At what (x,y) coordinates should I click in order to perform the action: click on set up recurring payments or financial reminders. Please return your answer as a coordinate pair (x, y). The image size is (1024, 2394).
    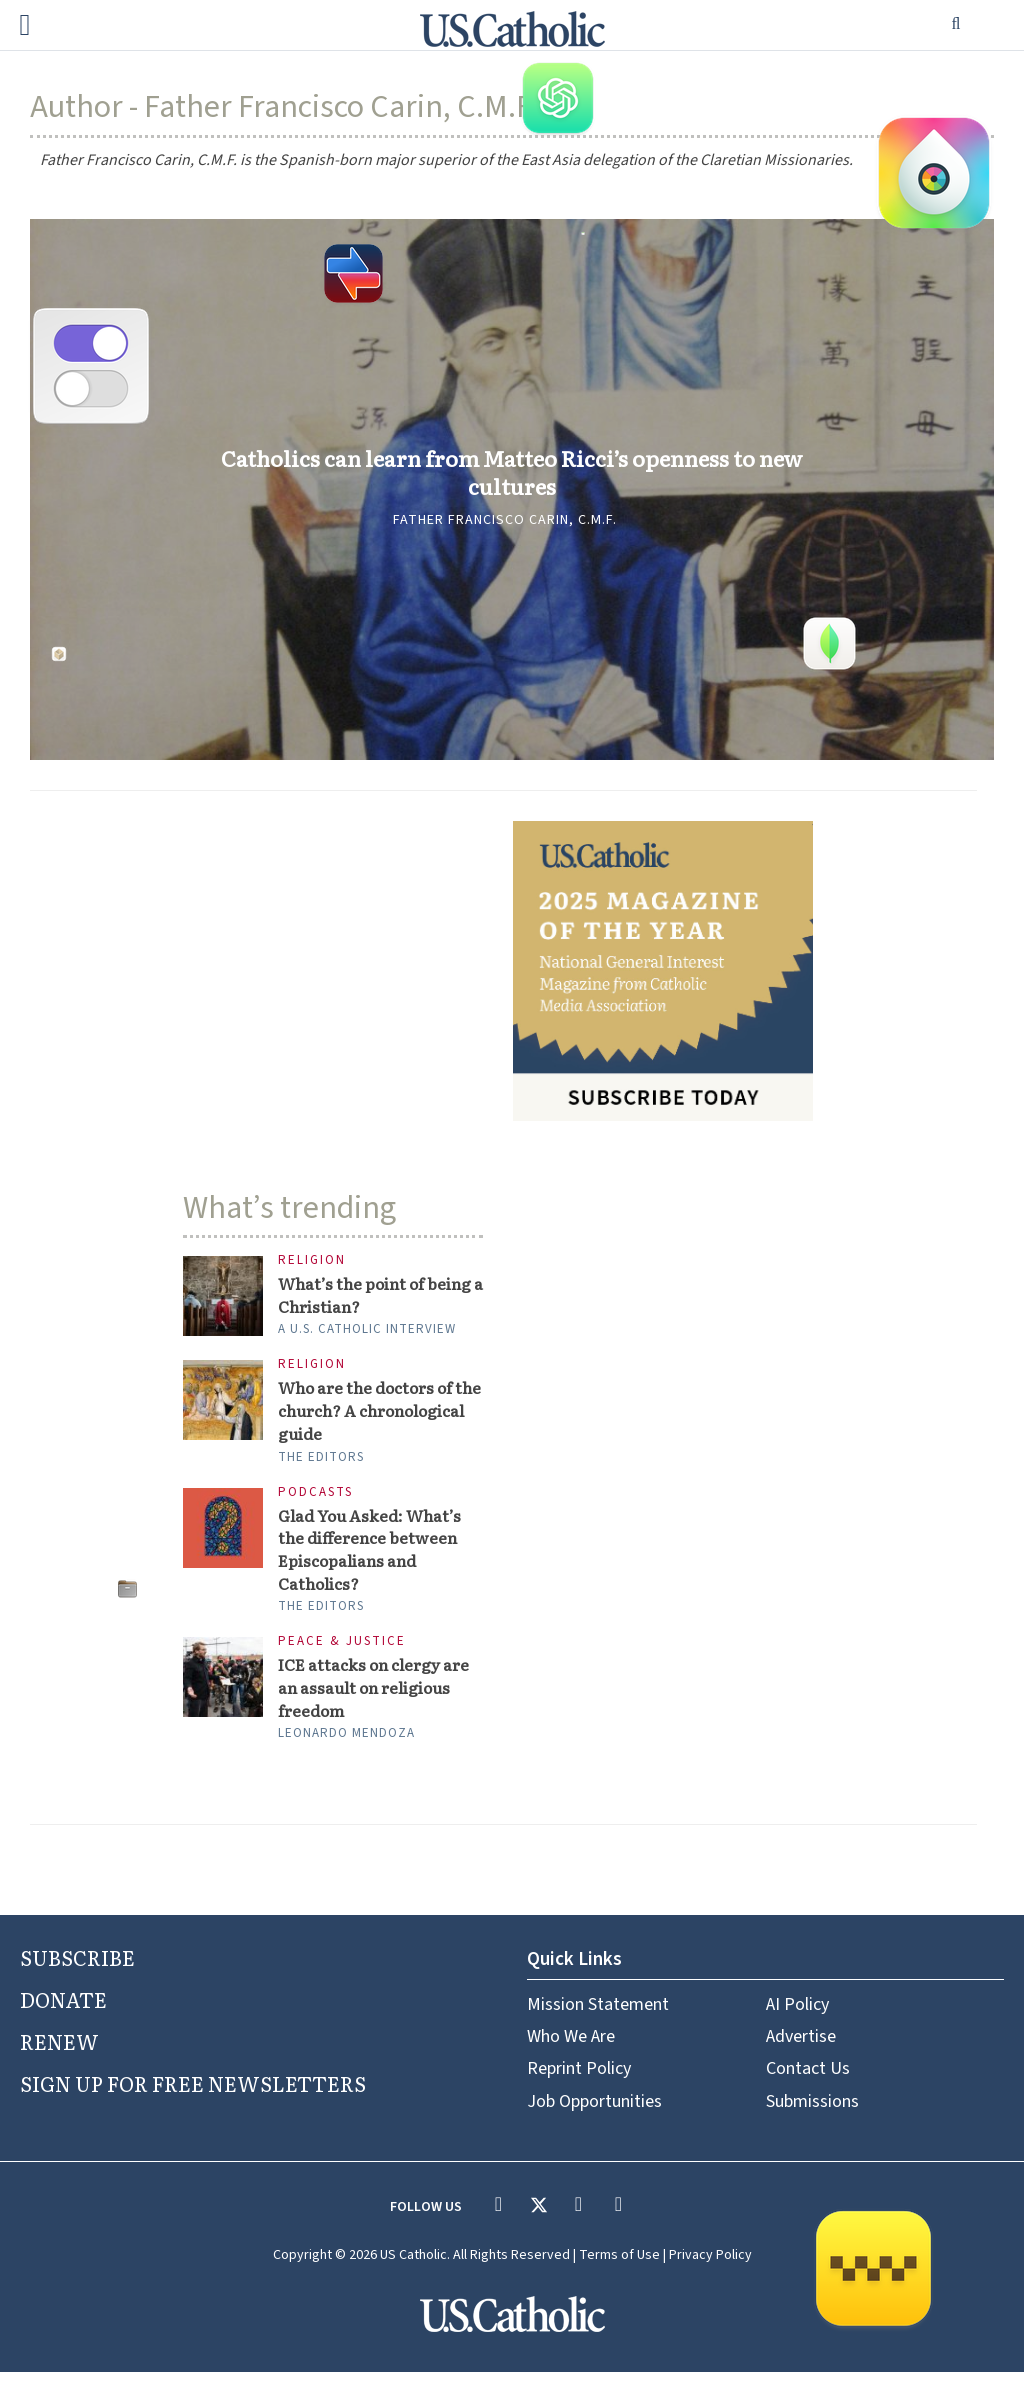
    Looking at the image, I should click on (564, 208).